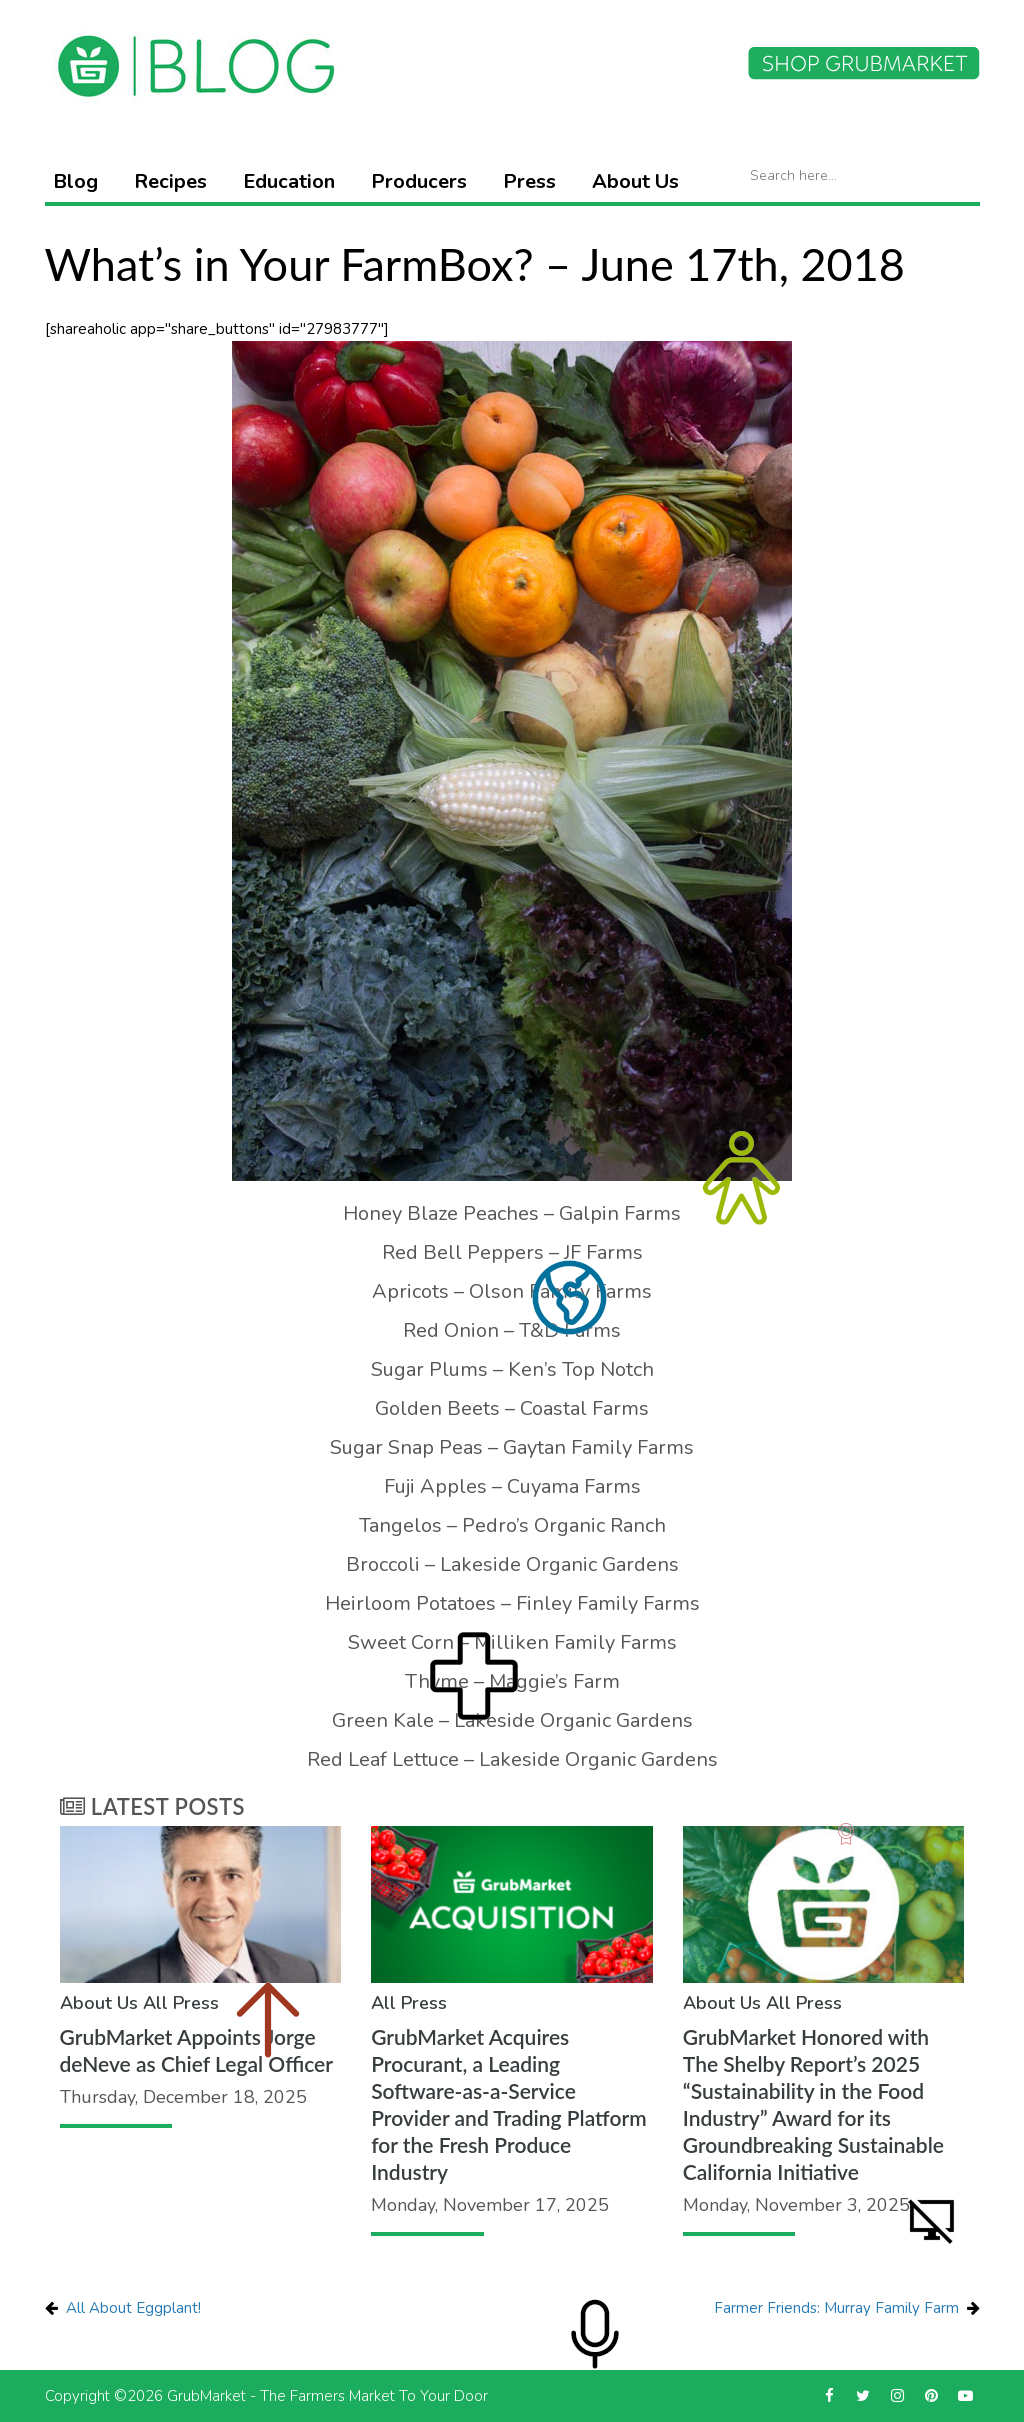  What do you see at coordinates (932, 2220) in the screenshot?
I see `desktop access is currently disabled` at bounding box center [932, 2220].